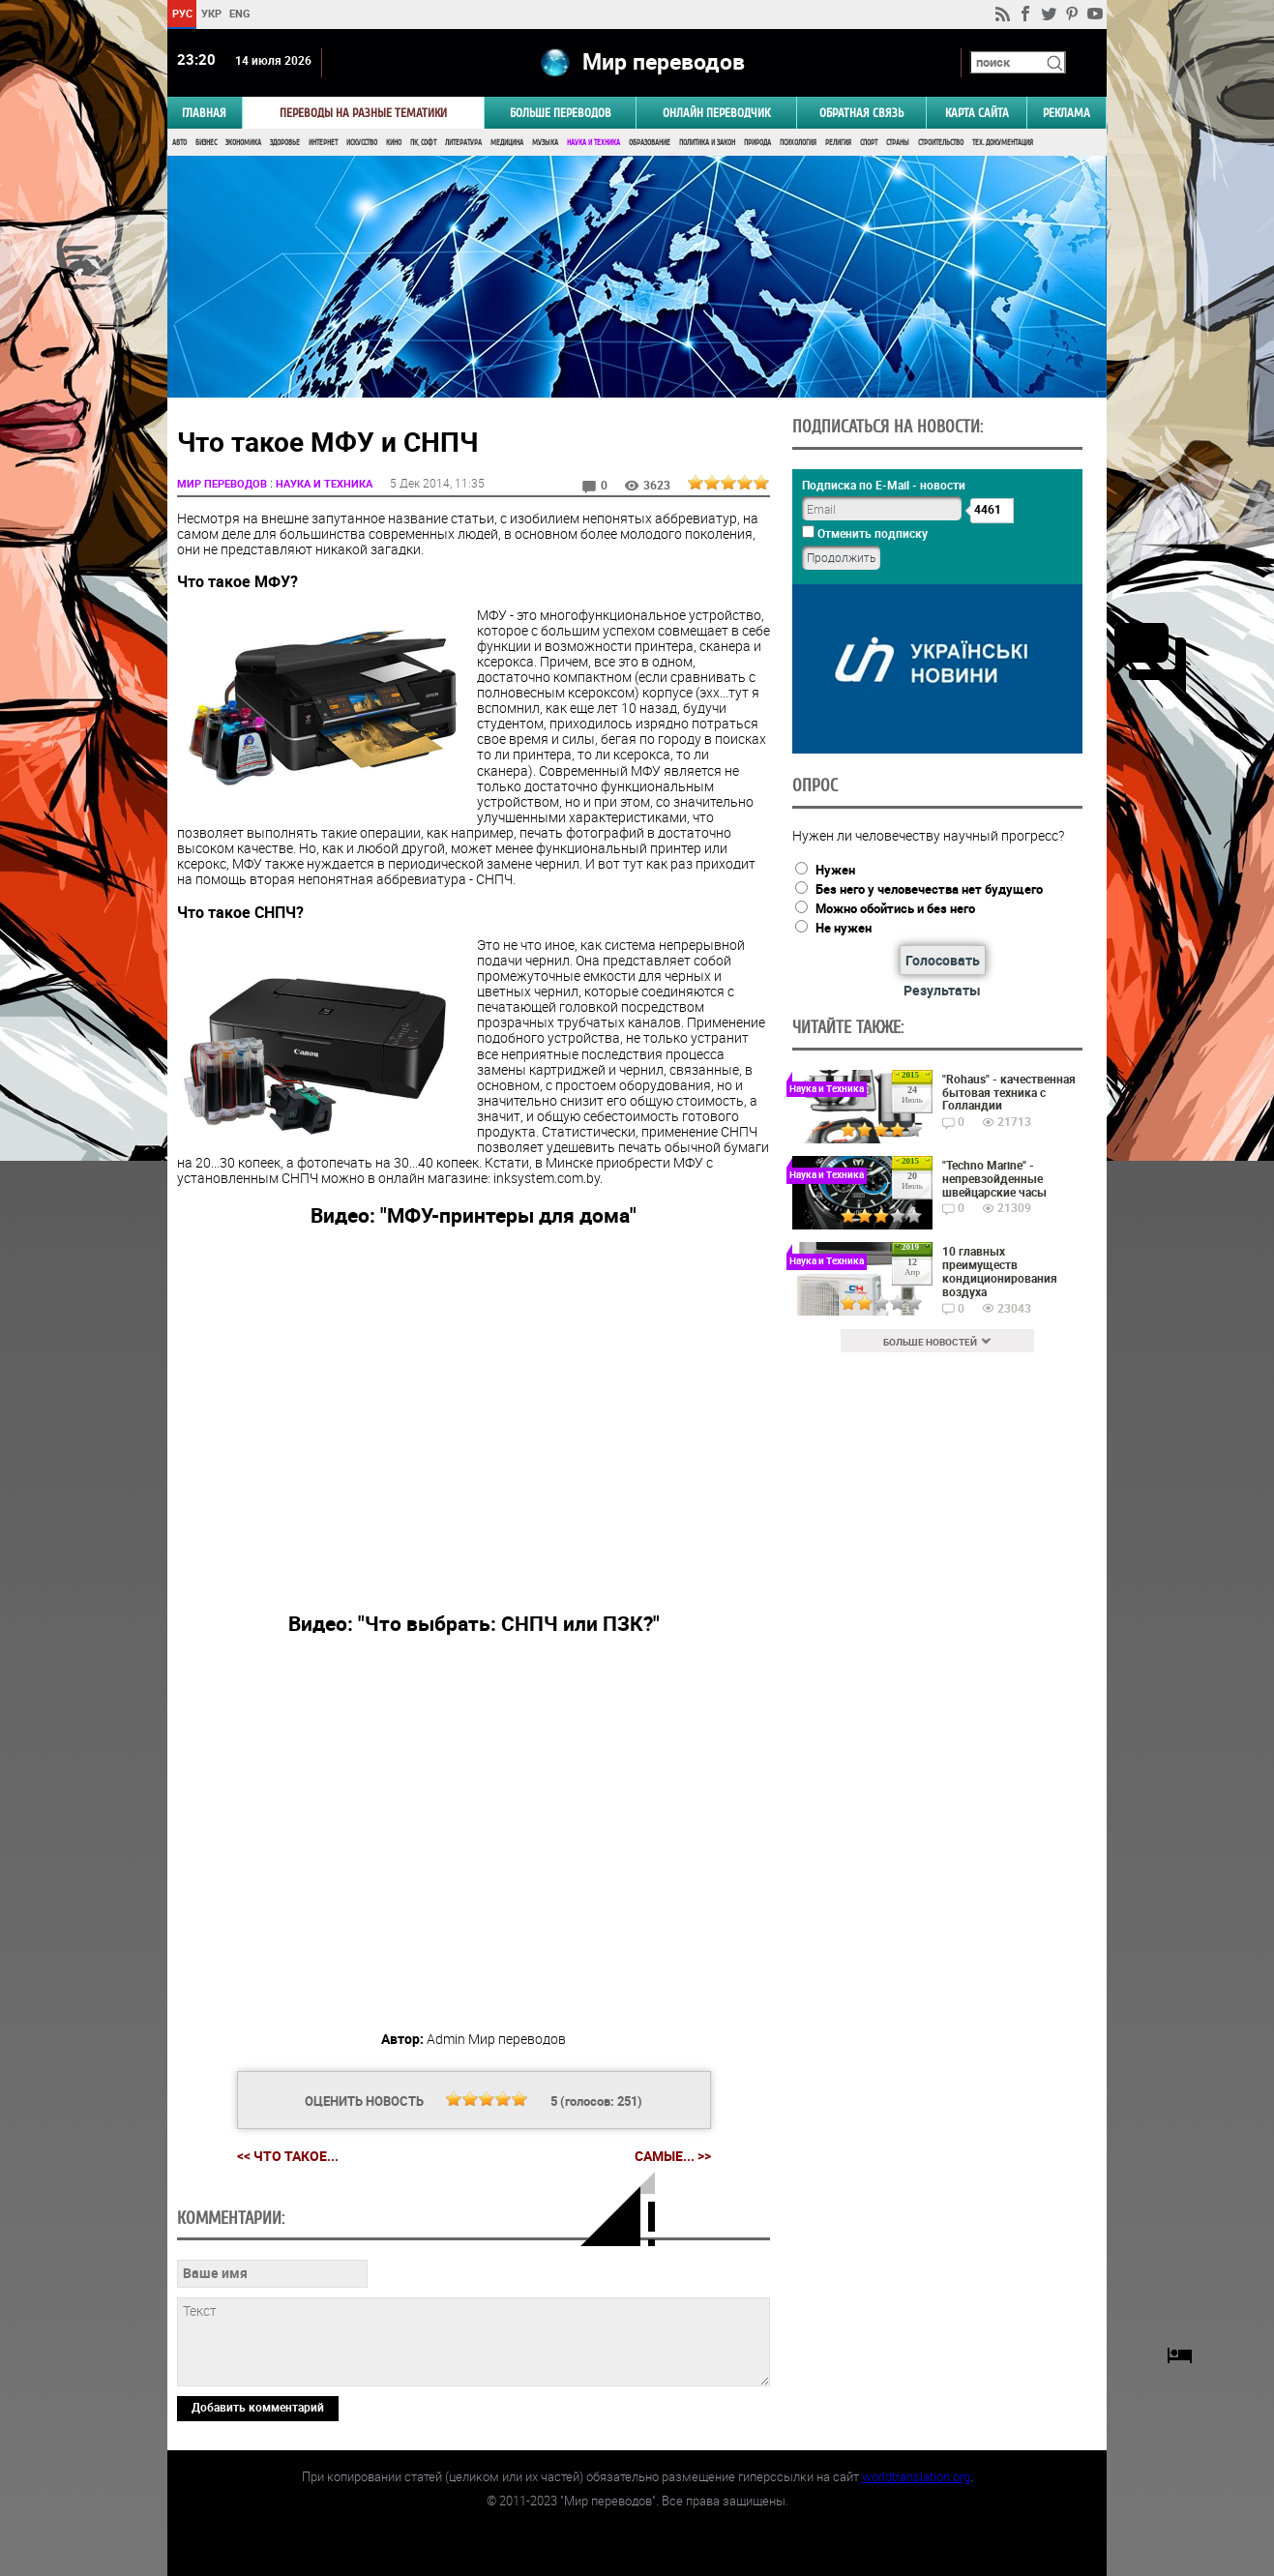 This screenshot has width=1274, height=2576. Describe the element at coordinates (617, 2208) in the screenshot. I see `indicates cellular signal with no internet connection` at that location.